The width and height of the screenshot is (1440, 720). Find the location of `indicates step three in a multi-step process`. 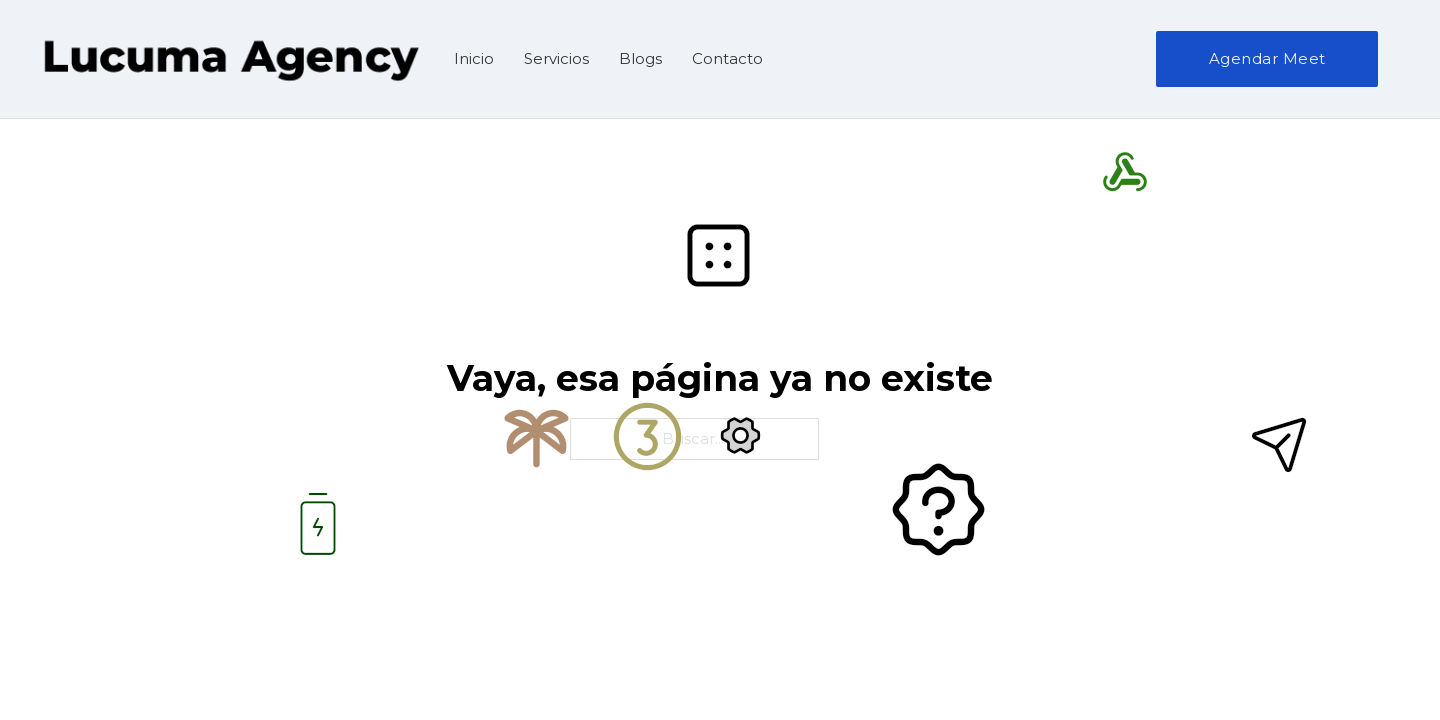

indicates step three in a multi-step process is located at coordinates (647, 436).